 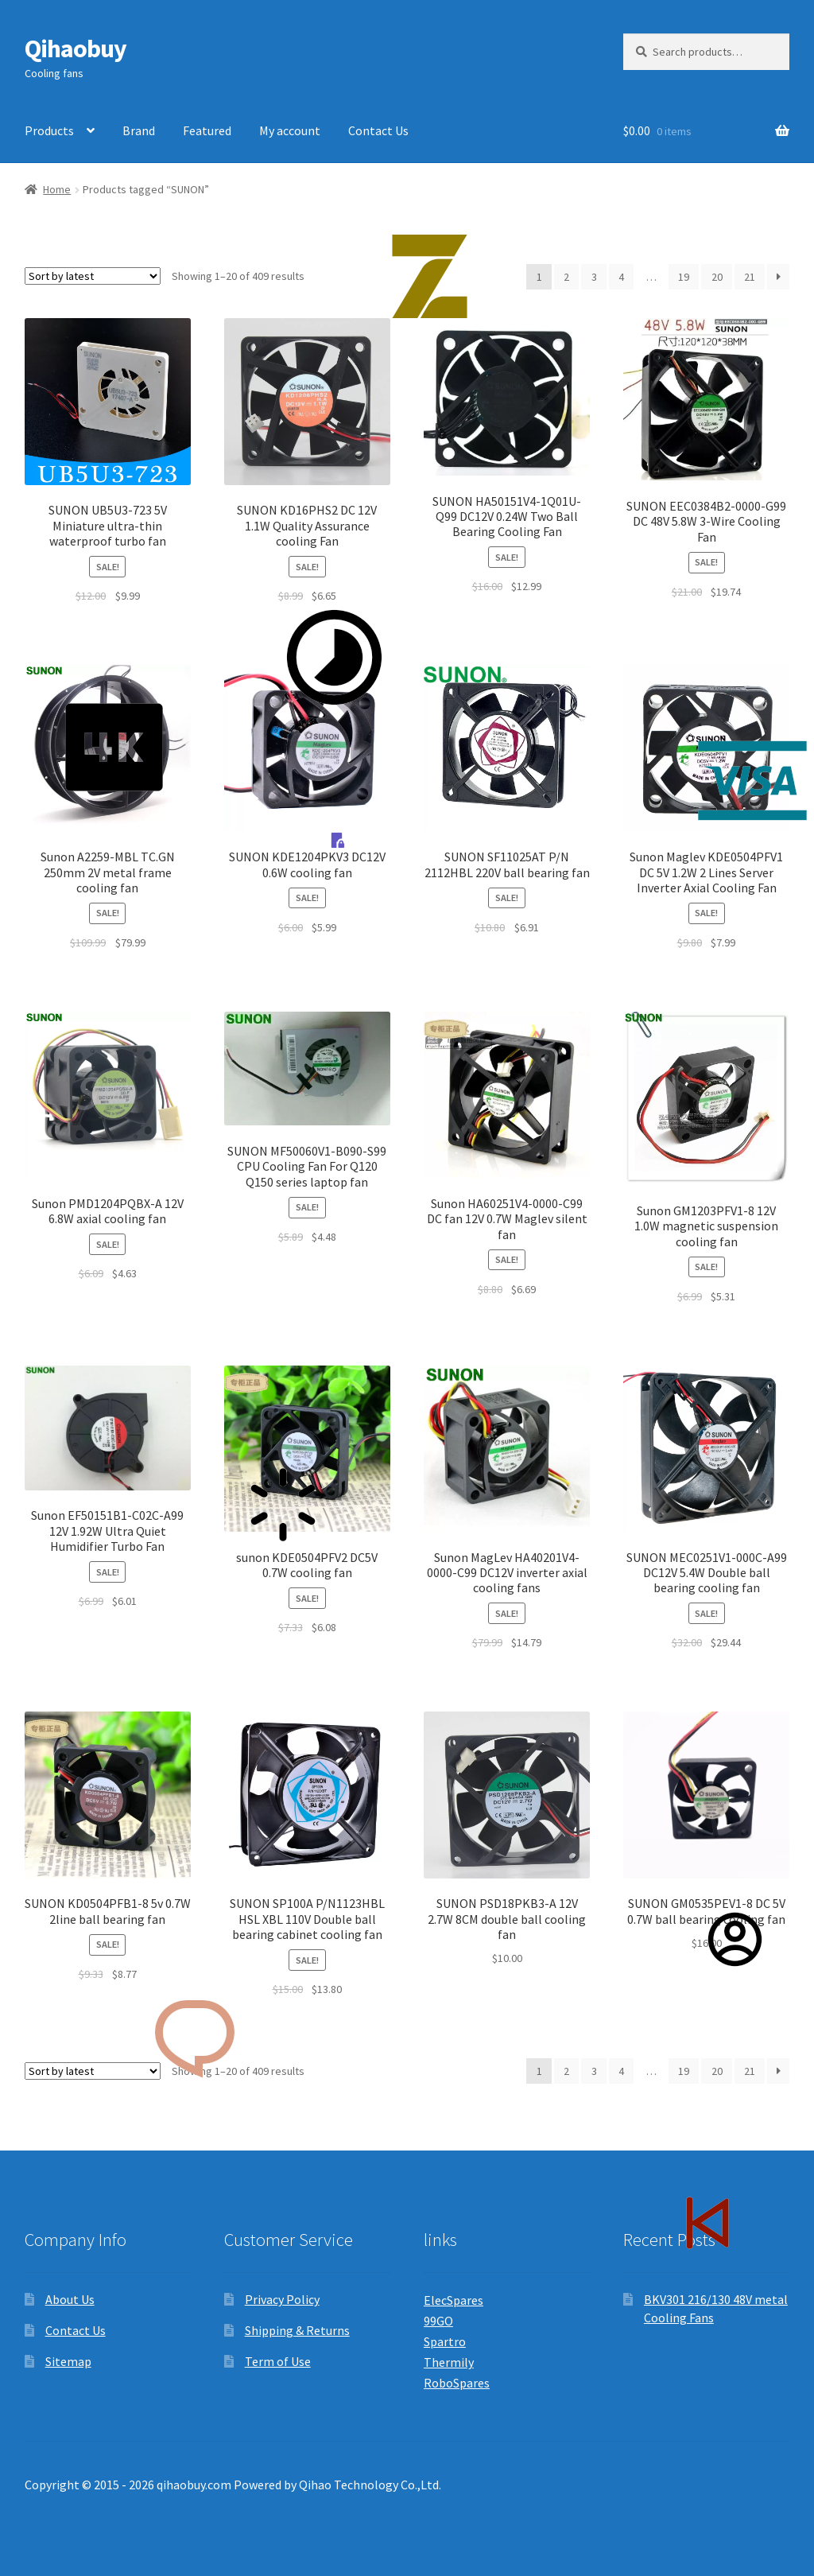 I want to click on indicates 4k video quality available, so click(x=114, y=747).